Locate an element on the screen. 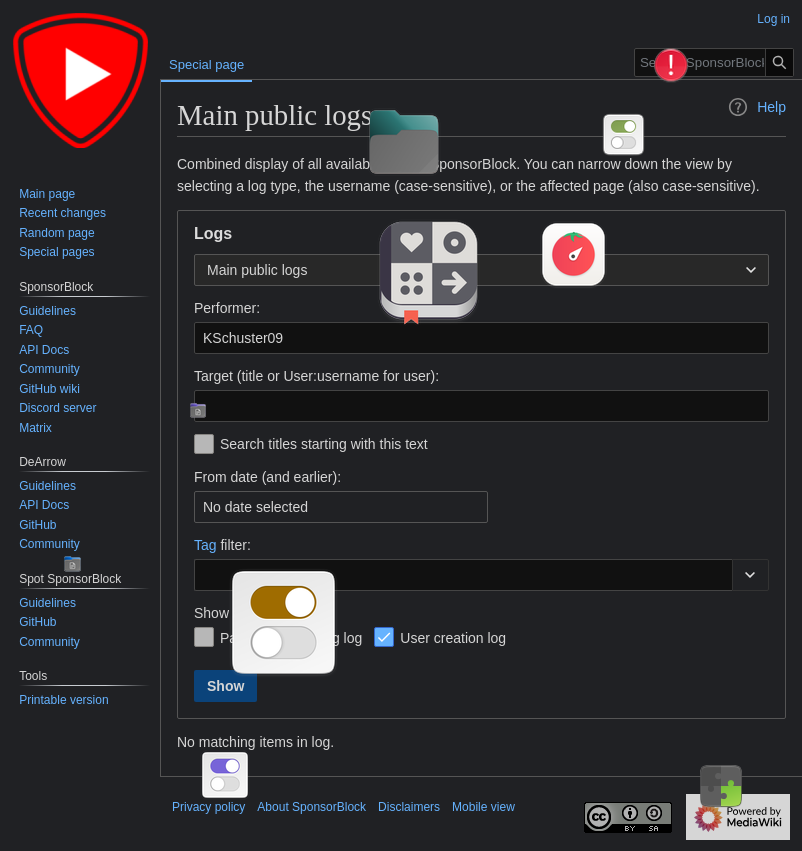  indicates a warning or important alert is located at coordinates (671, 65).